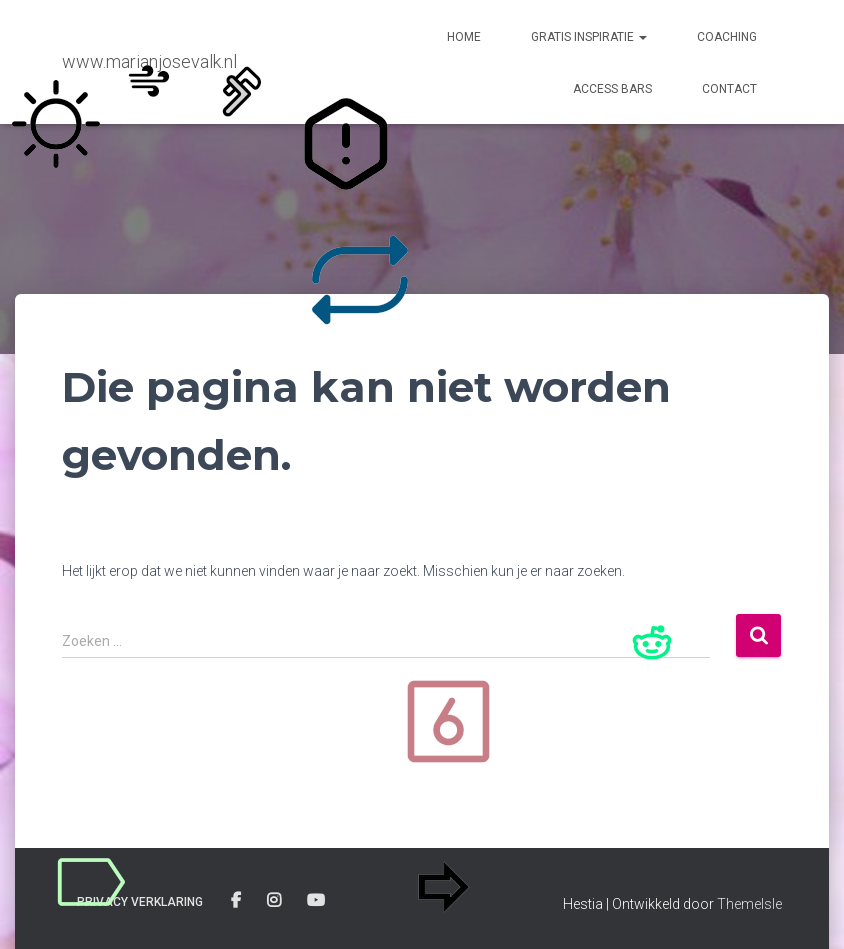 The image size is (844, 949). Describe the element at coordinates (89, 882) in the screenshot. I see `add a tag or label to an item` at that location.